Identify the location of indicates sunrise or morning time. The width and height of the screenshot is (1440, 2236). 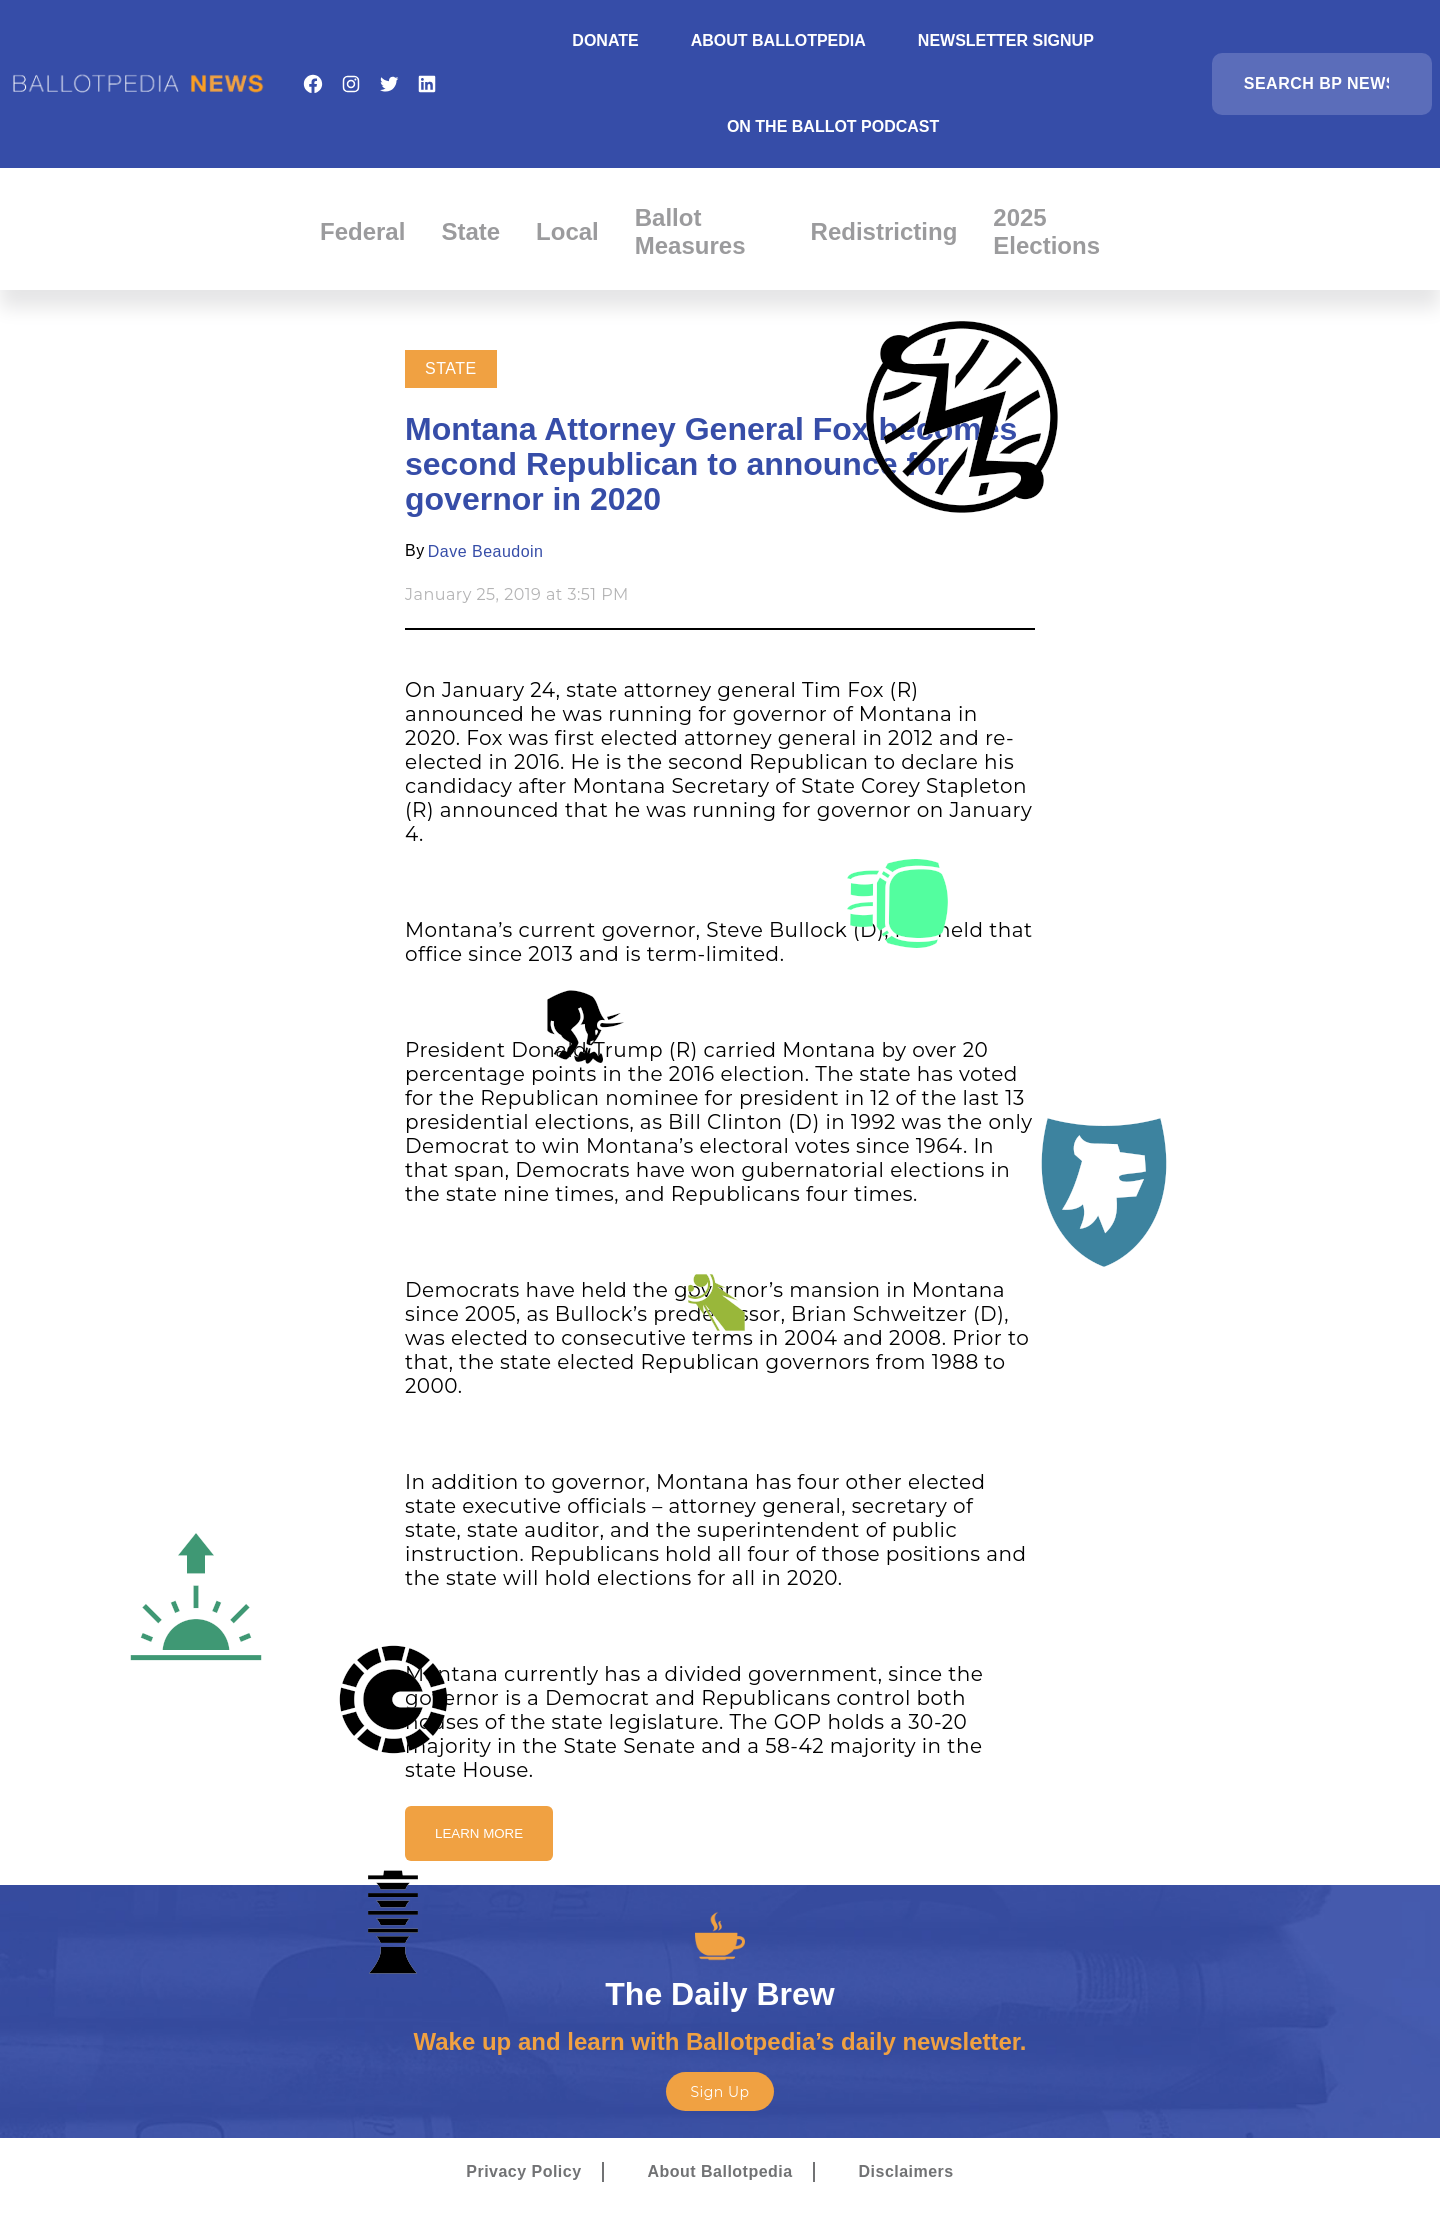
(196, 1596).